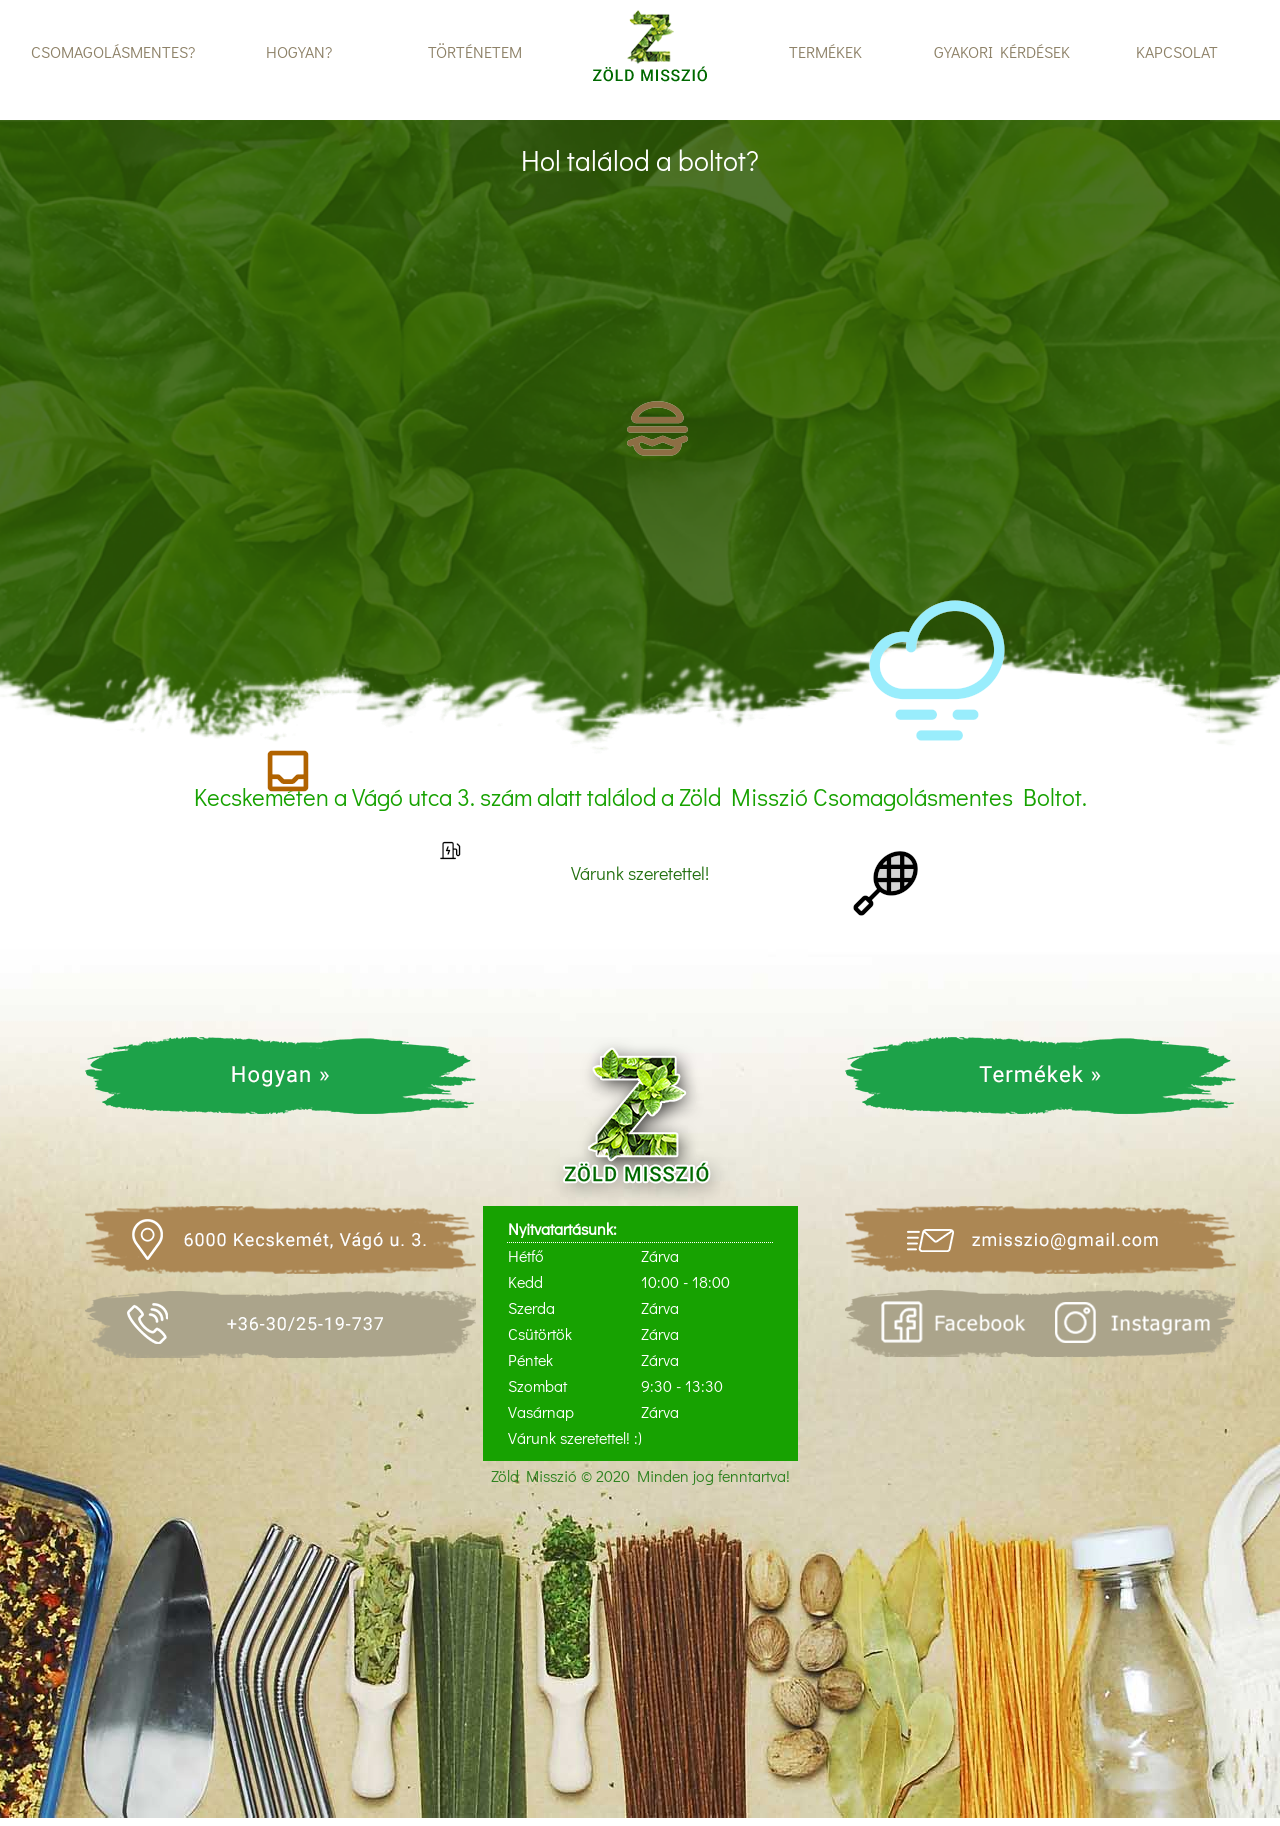 The image size is (1280, 1826). What do you see at coordinates (937, 668) in the screenshot?
I see `indicates foggy weather conditions` at bounding box center [937, 668].